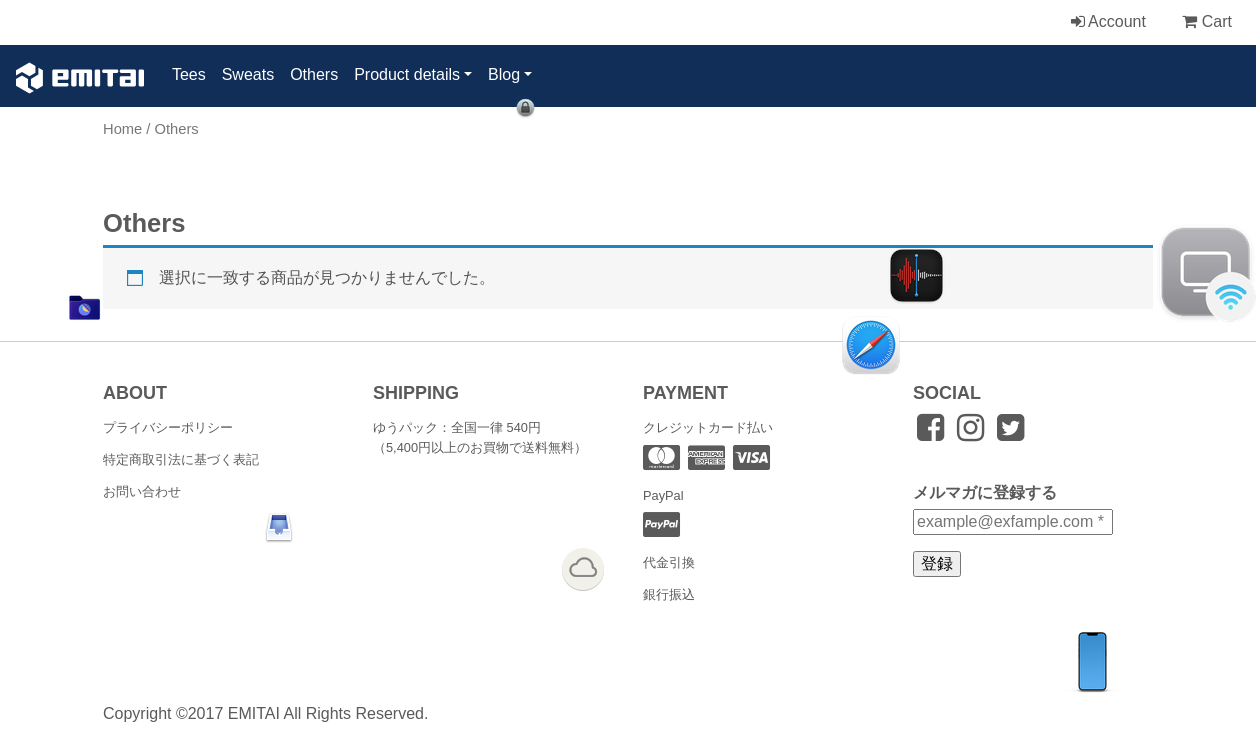  I want to click on open remote desktop preferences, so click(1206, 273).